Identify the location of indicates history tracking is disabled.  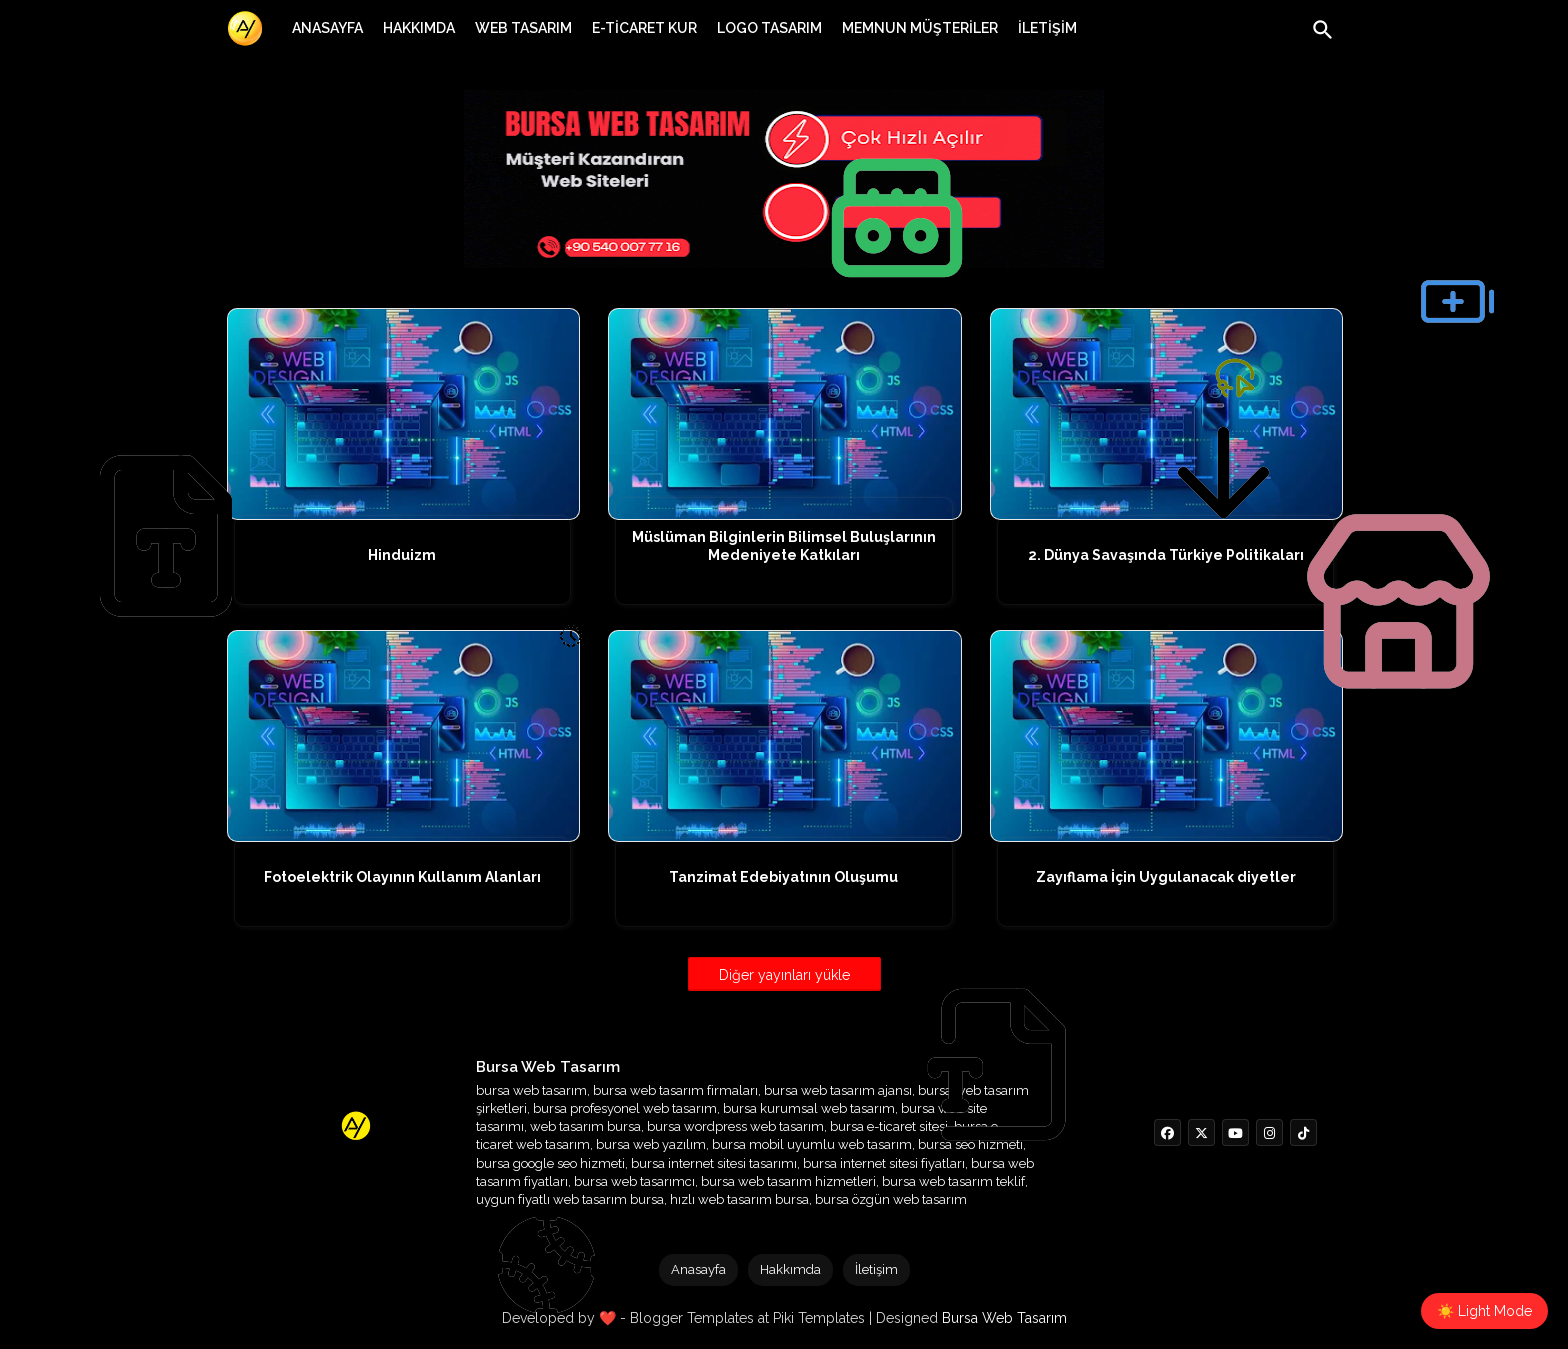
(571, 636).